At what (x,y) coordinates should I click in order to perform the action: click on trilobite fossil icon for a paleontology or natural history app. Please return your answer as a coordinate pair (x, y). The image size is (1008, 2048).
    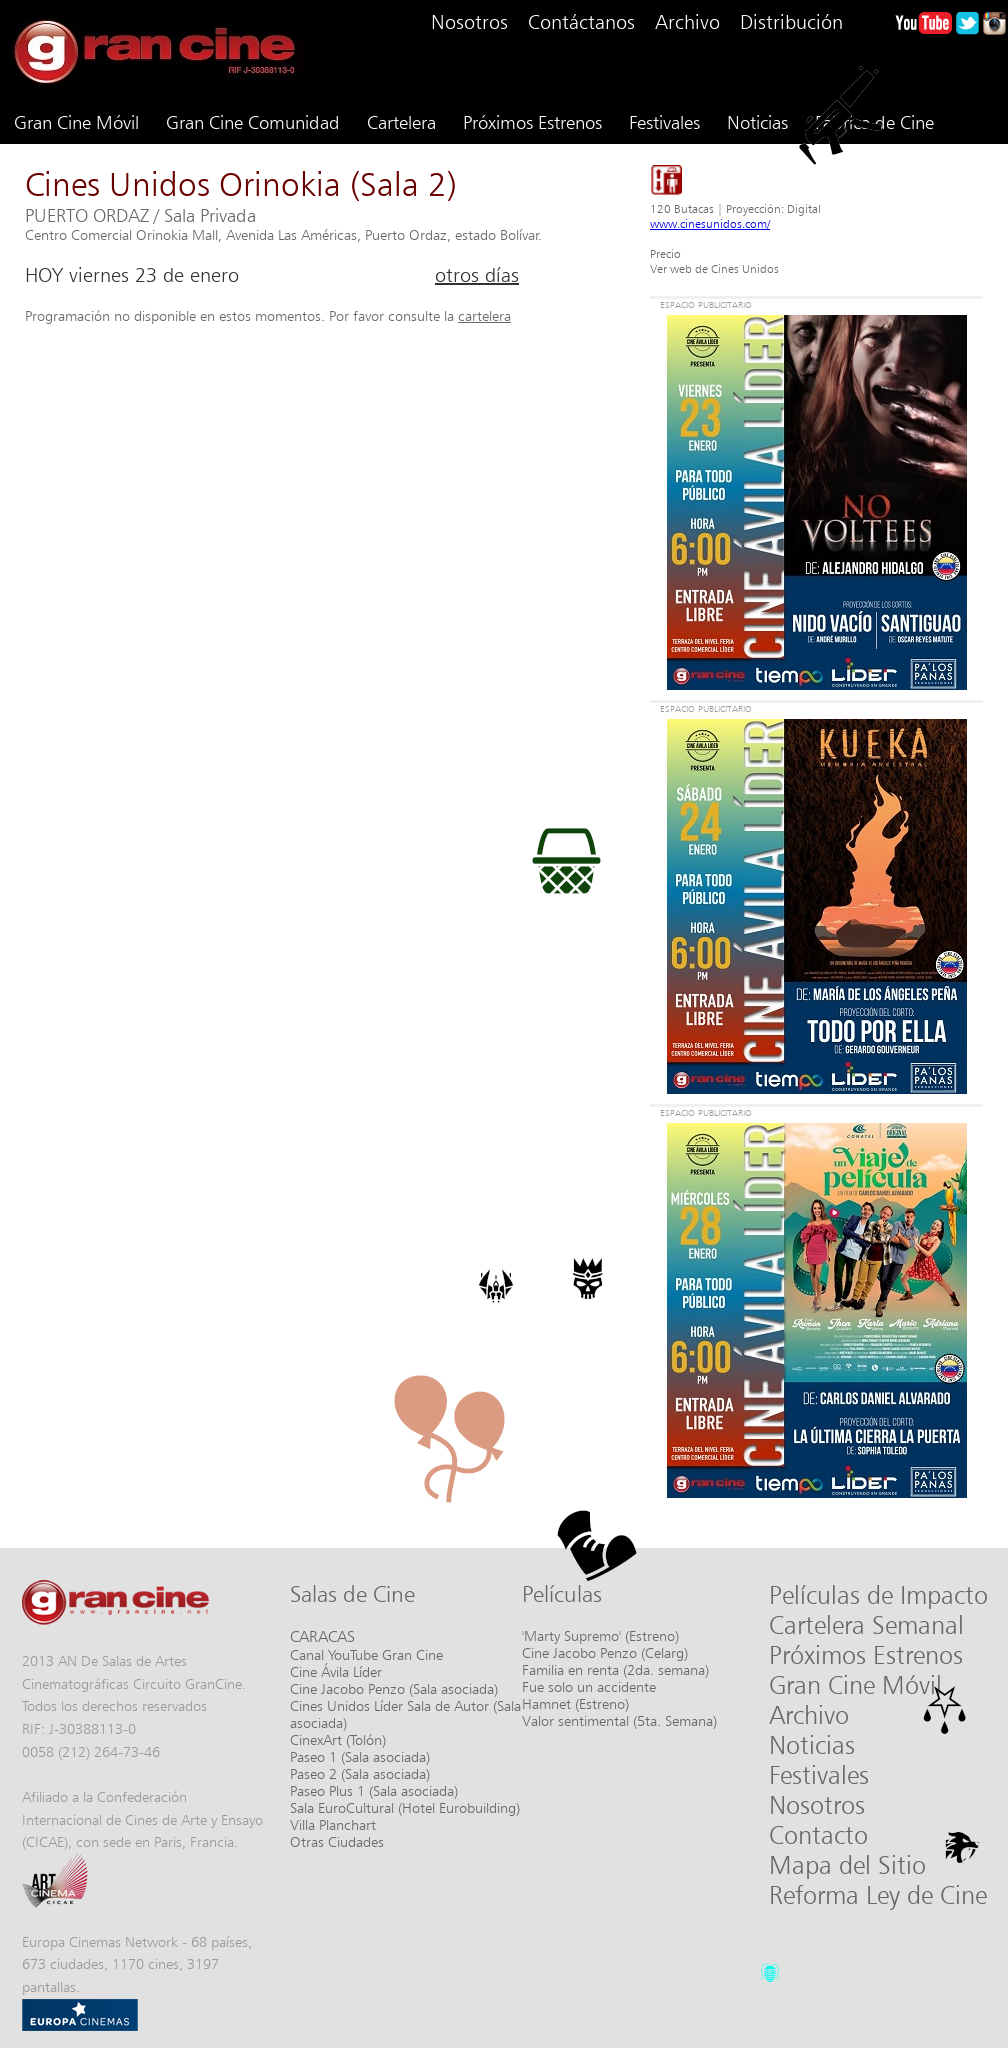
    Looking at the image, I should click on (770, 1973).